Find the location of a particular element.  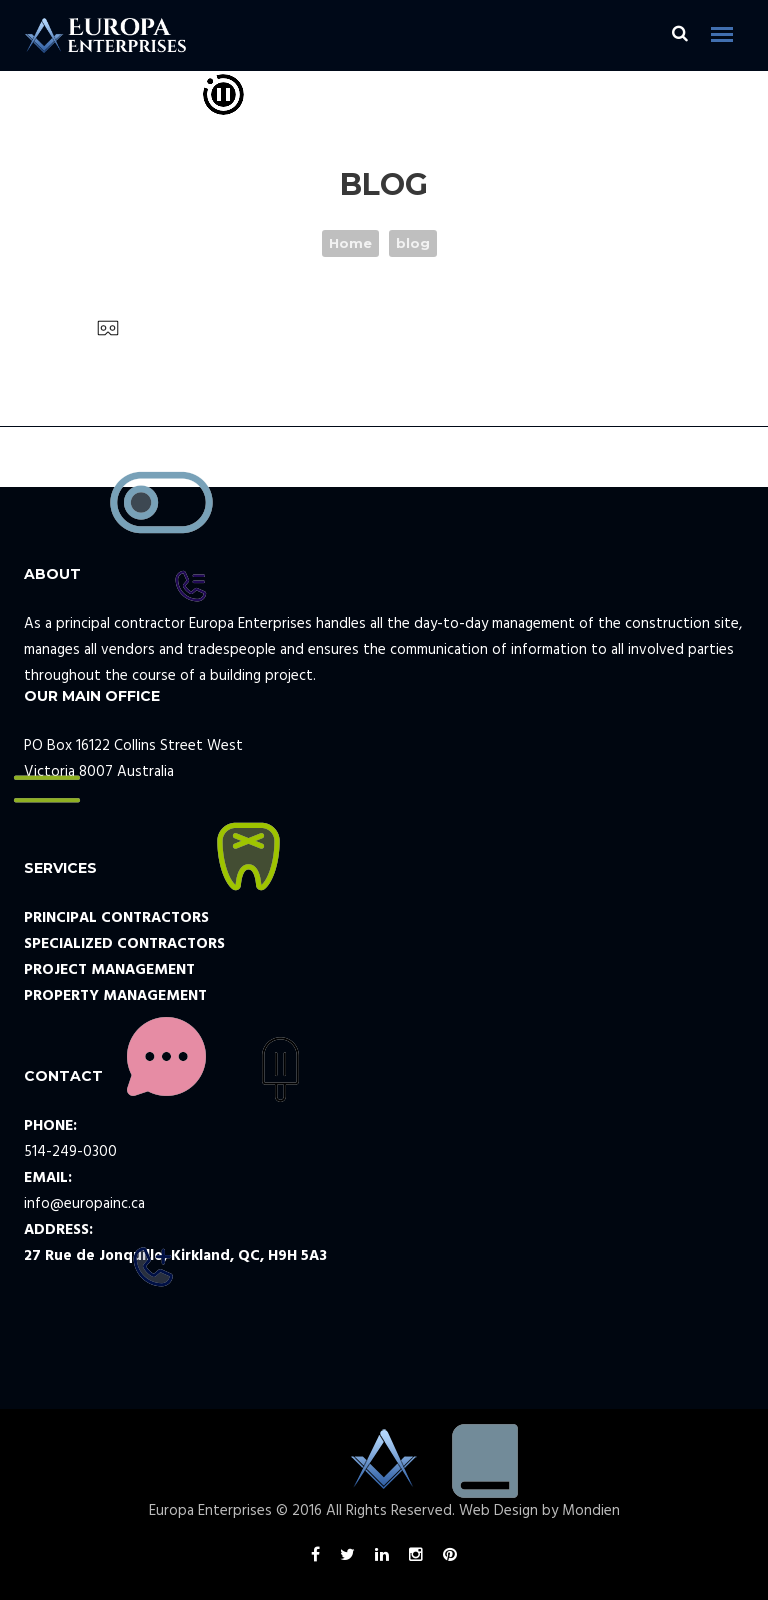

pause motion photo playback is located at coordinates (223, 94).